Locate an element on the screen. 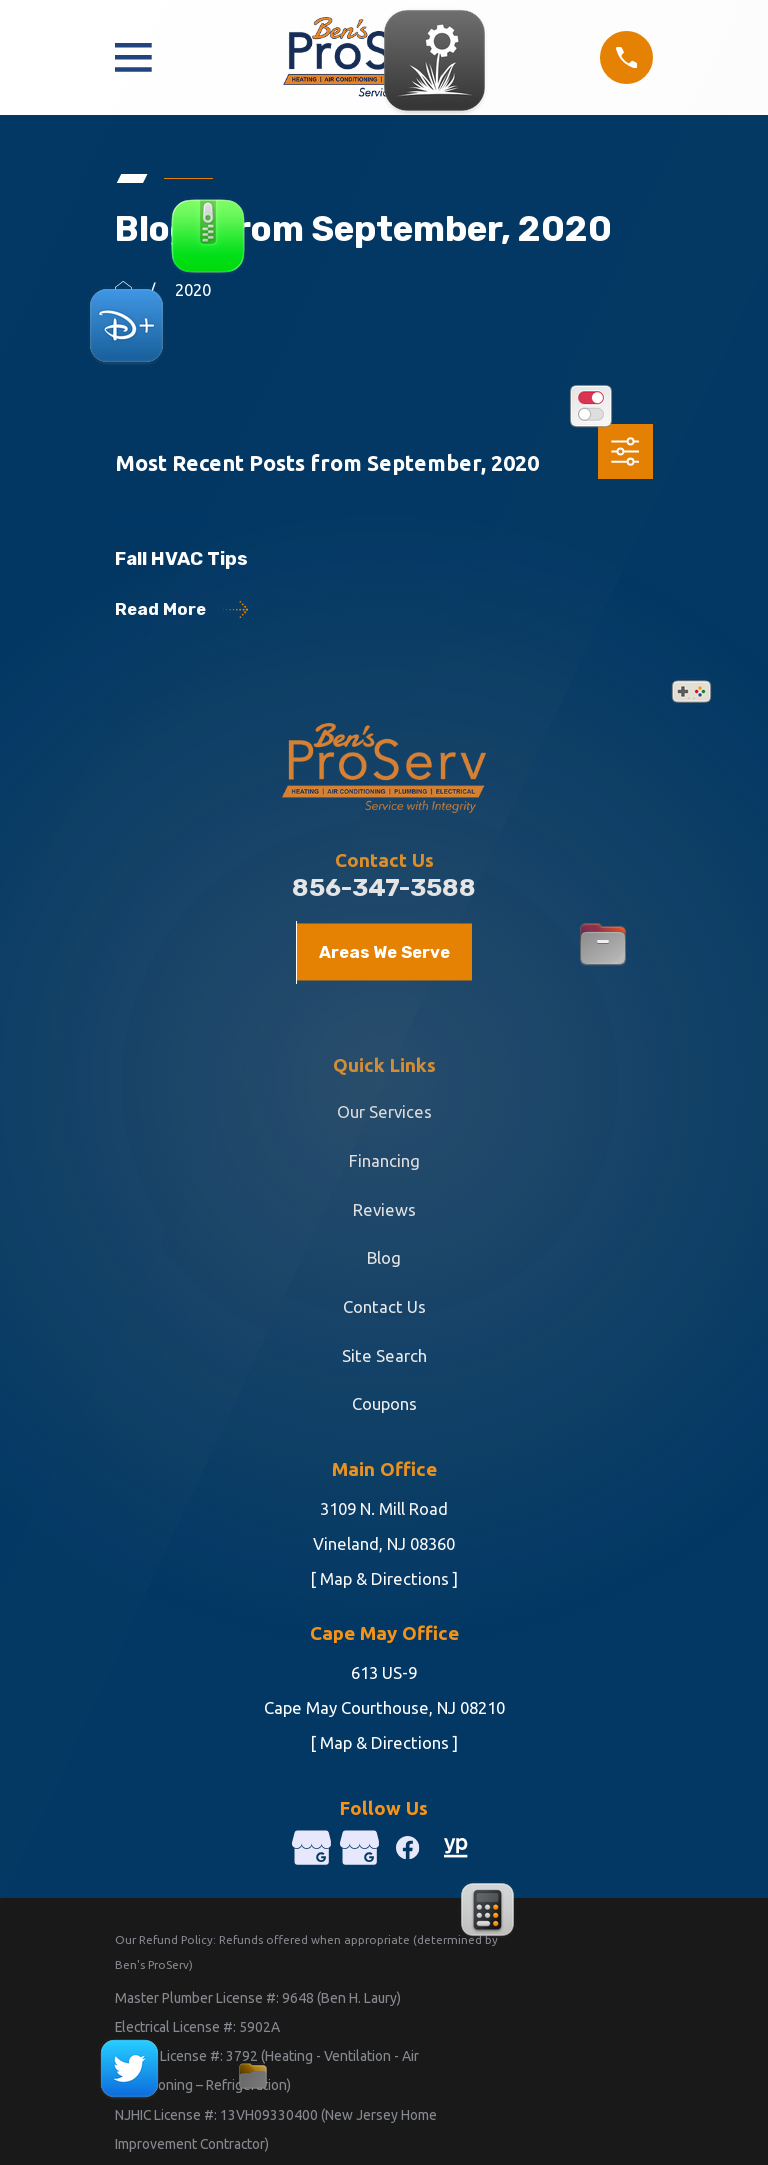 Image resolution: width=768 pixels, height=2165 pixels. open tweetdeck app is located at coordinates (129, 2068).